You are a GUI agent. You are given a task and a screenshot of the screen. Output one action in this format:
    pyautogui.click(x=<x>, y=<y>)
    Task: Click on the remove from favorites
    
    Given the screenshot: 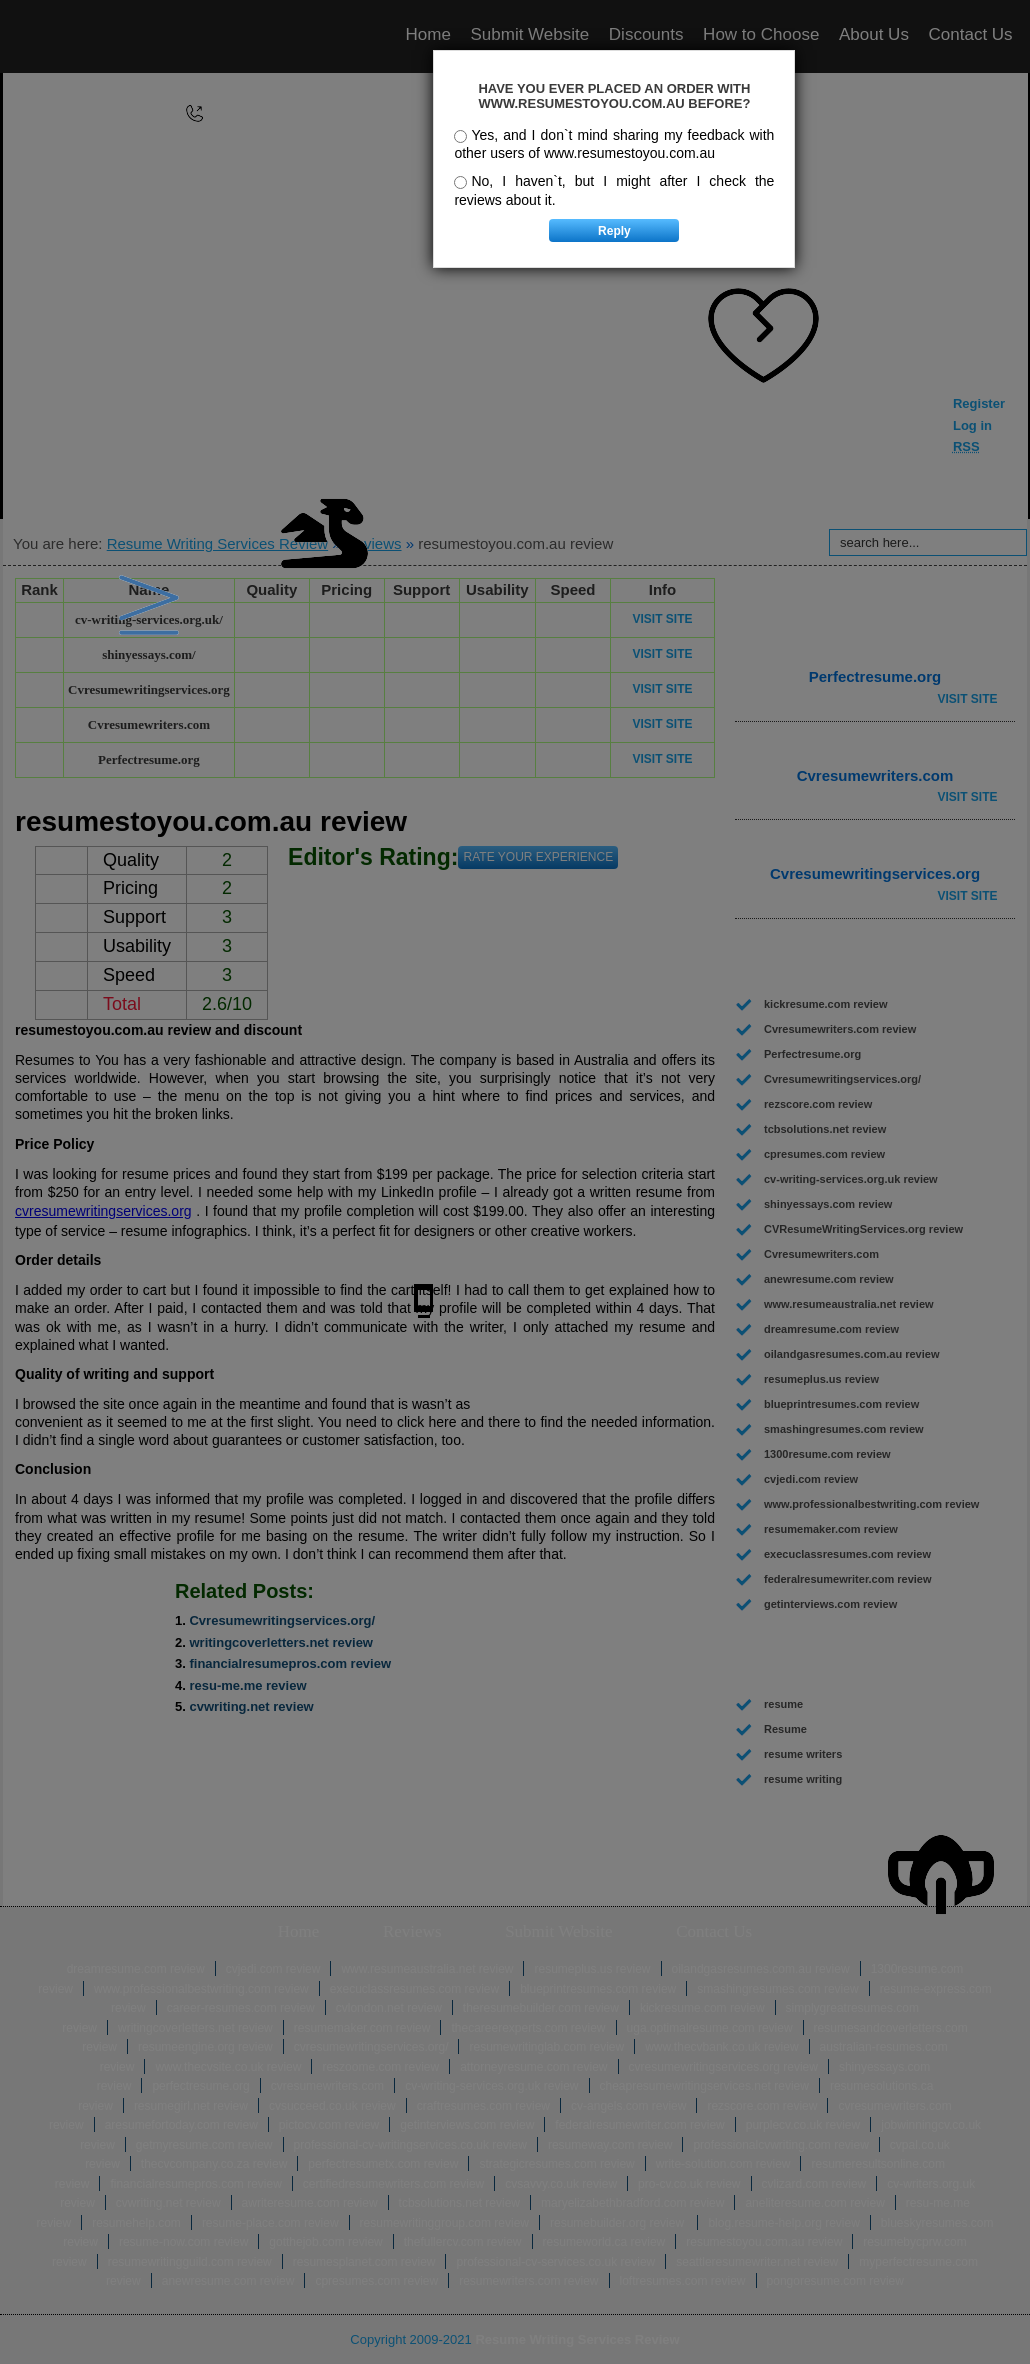 What is the action you would take?
    pyautogui.click(x=763, y=331)
    